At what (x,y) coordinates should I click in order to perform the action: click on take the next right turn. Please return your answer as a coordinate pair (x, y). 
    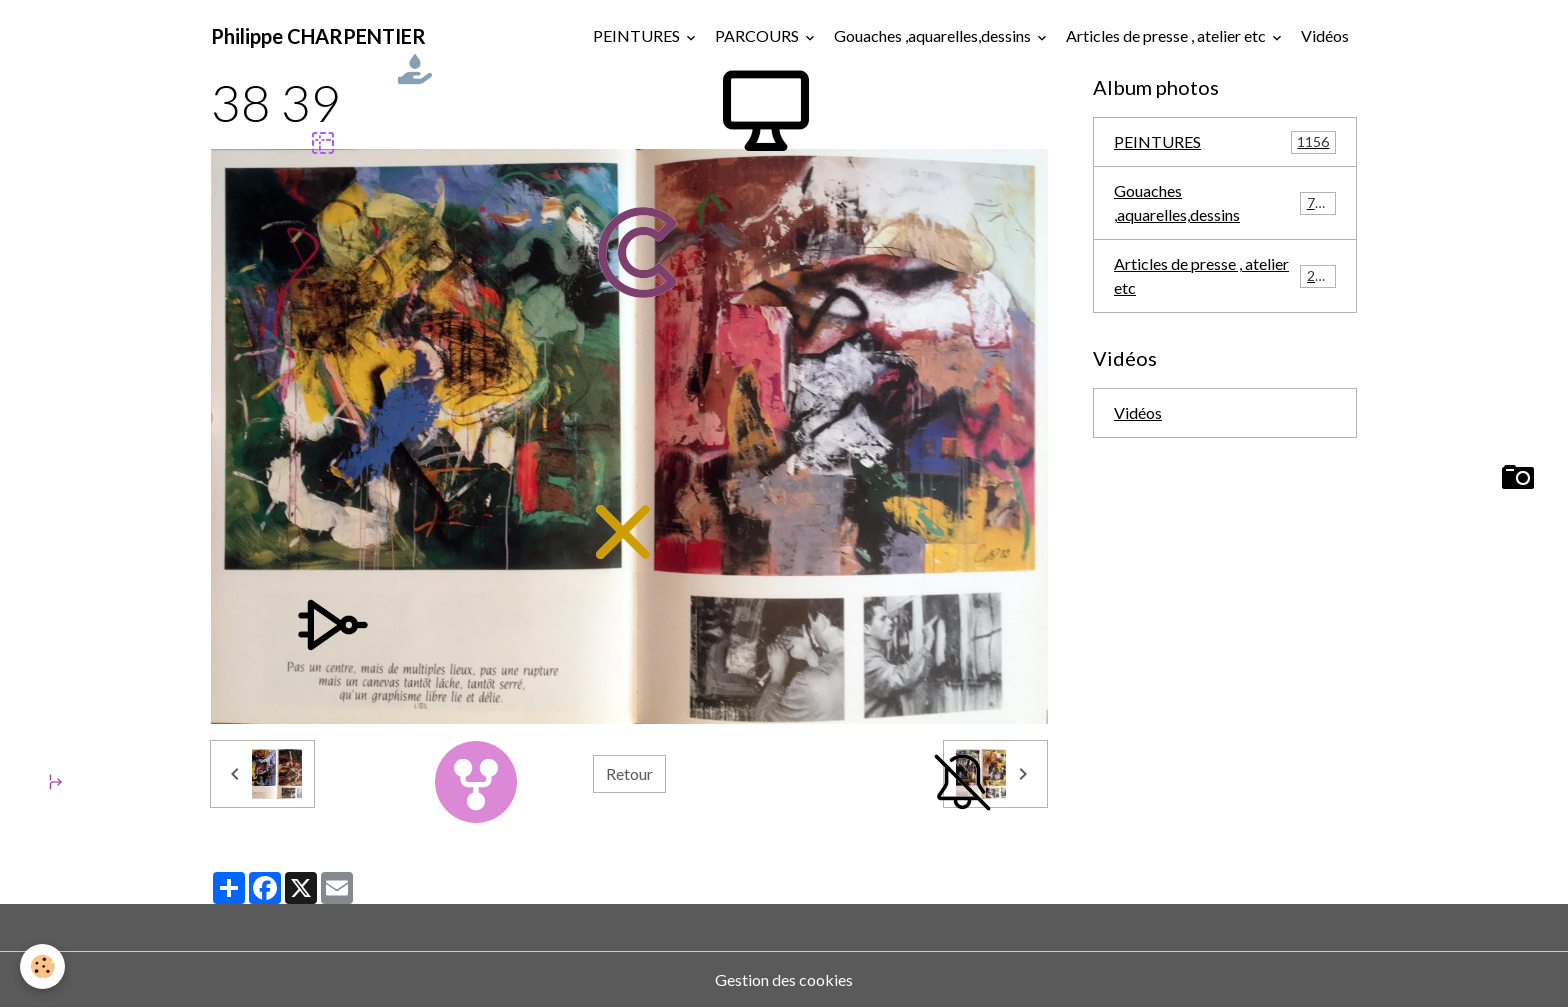
    Looking at the image, I should click on (55, 782).